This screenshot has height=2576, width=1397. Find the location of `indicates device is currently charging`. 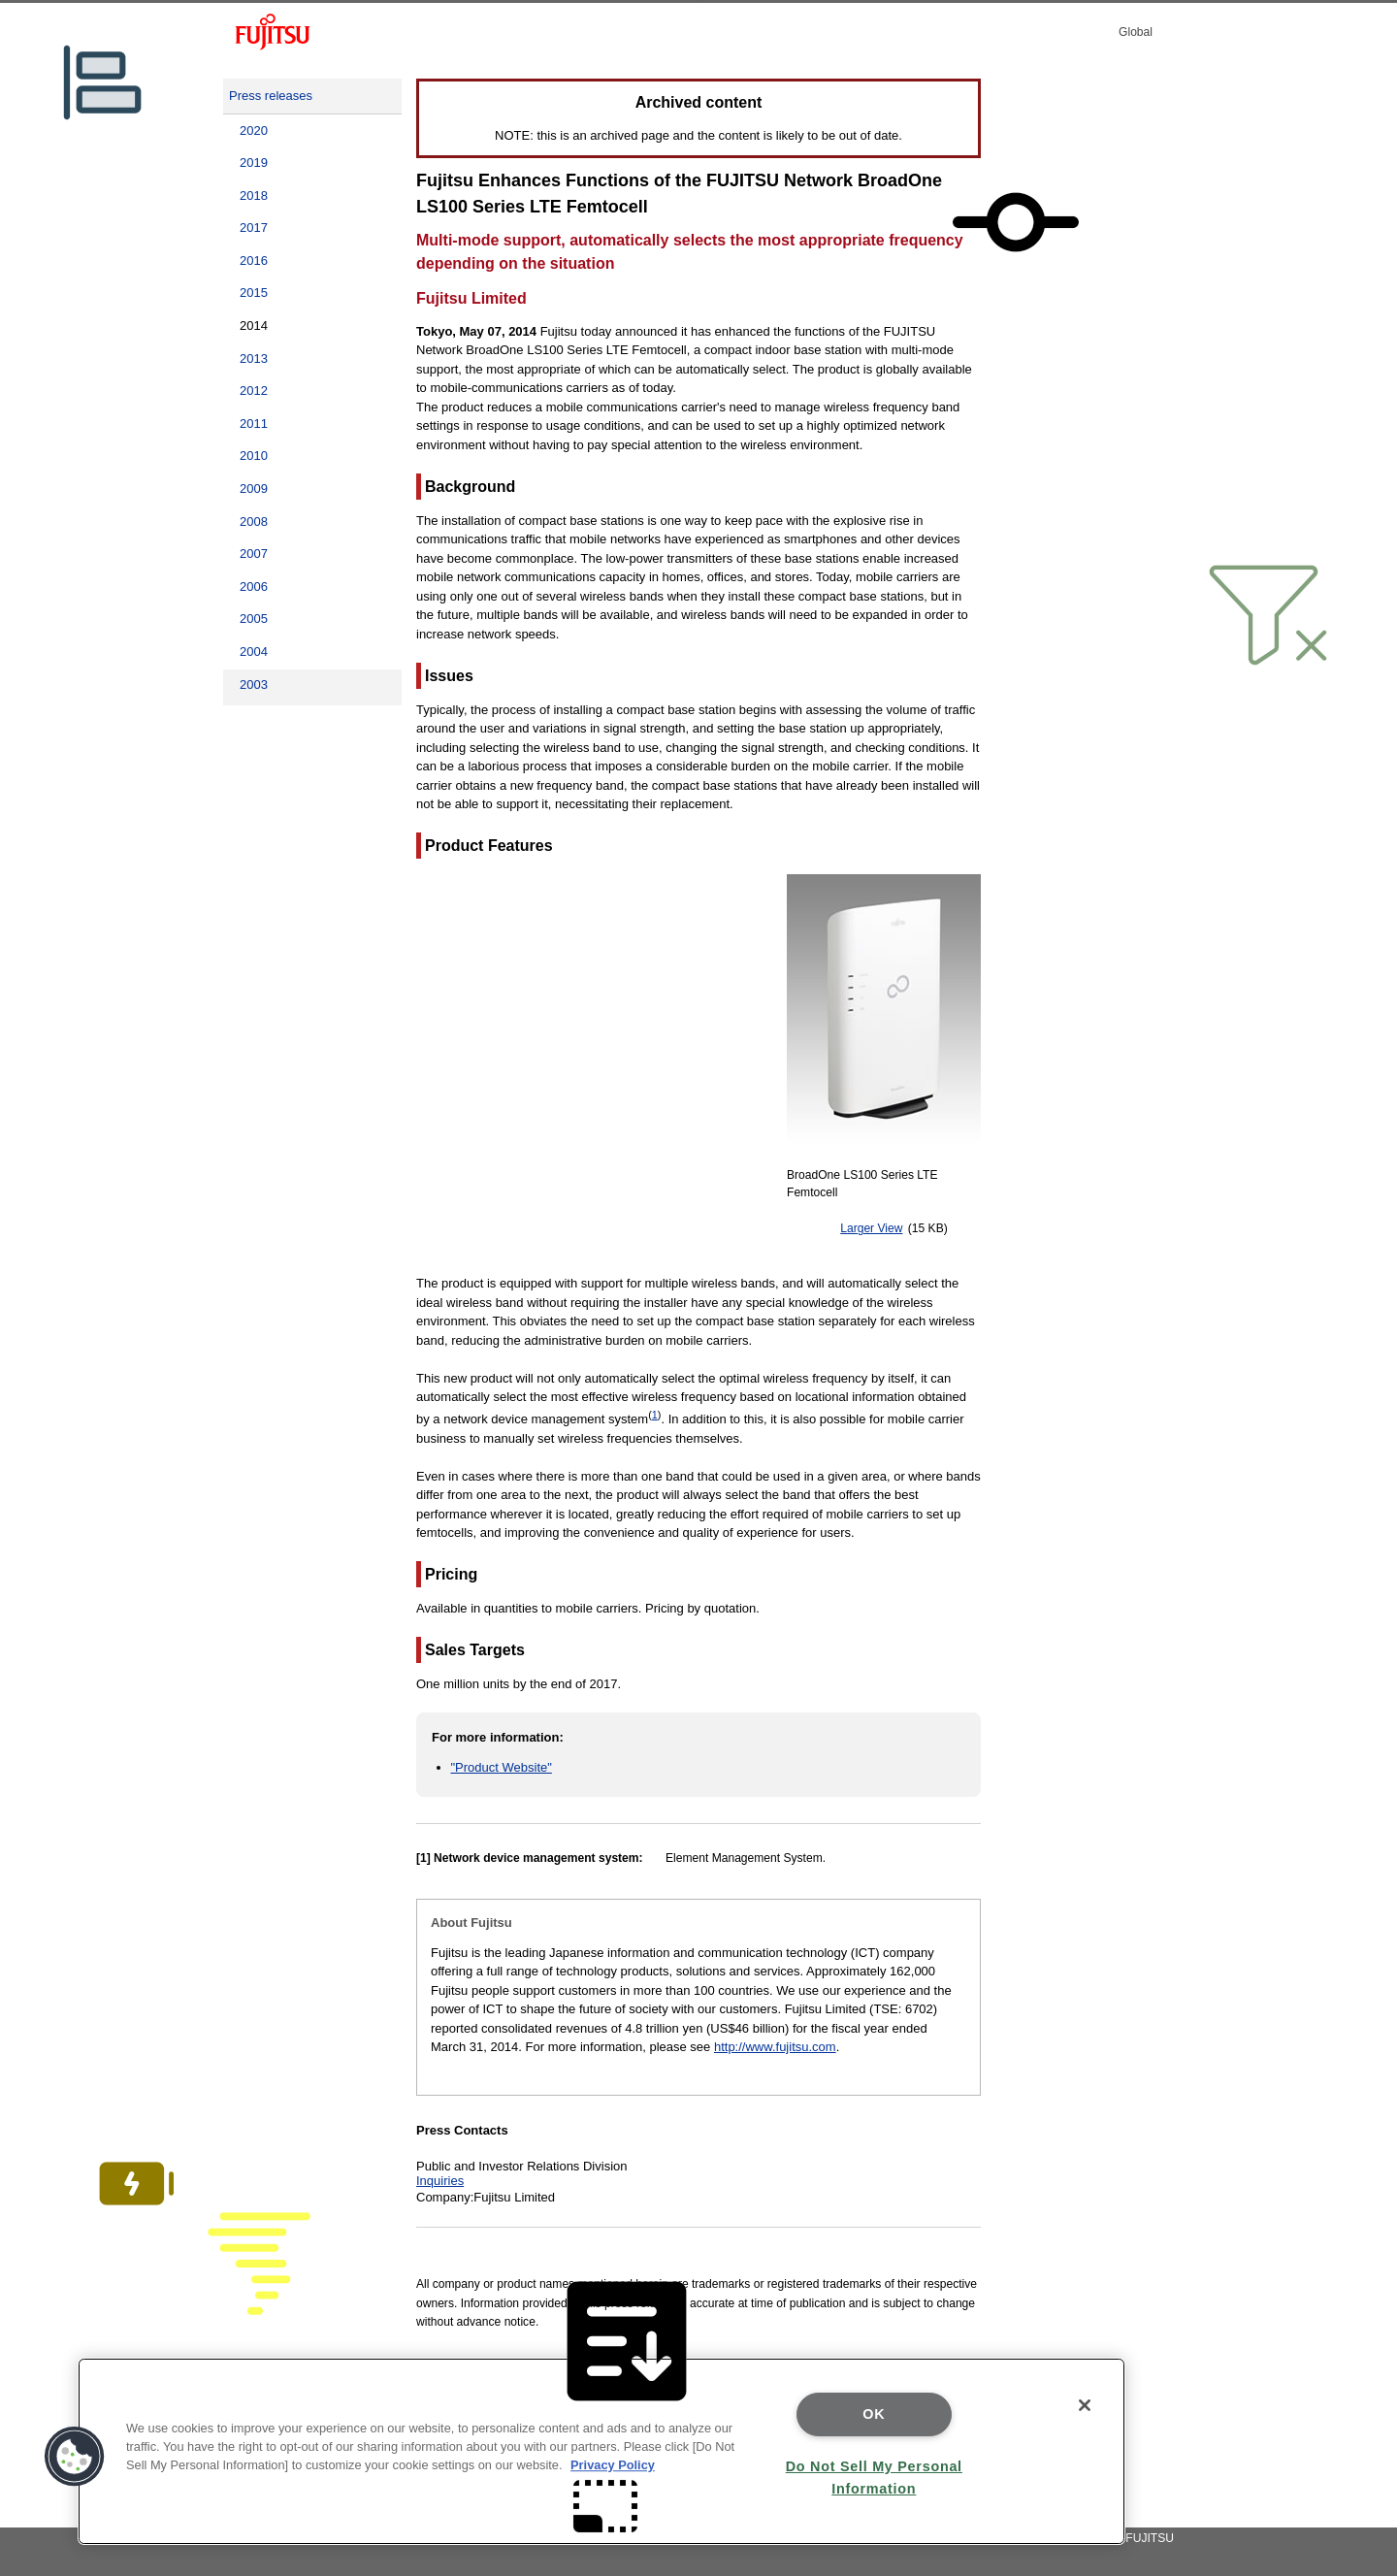

indicates device is currently charging is located at coordinates (135, 2183).